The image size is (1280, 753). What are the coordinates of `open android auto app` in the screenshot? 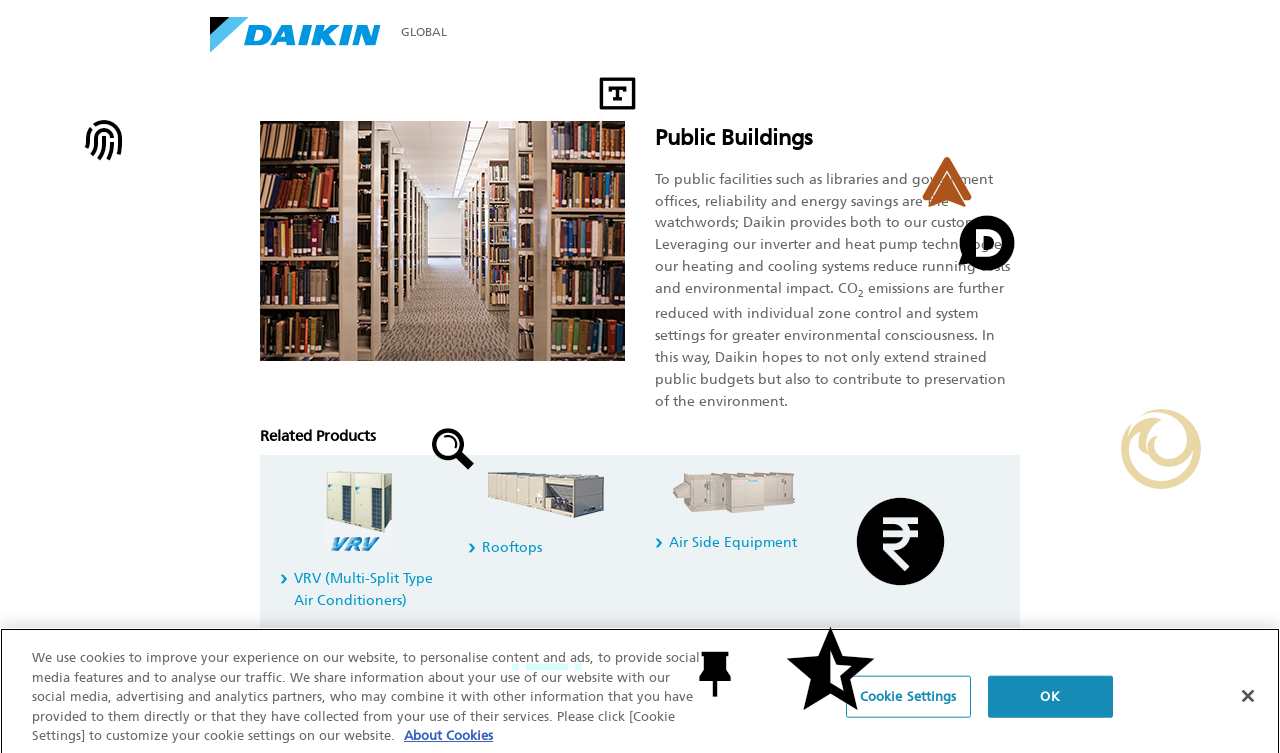 It's located at (947, 182).